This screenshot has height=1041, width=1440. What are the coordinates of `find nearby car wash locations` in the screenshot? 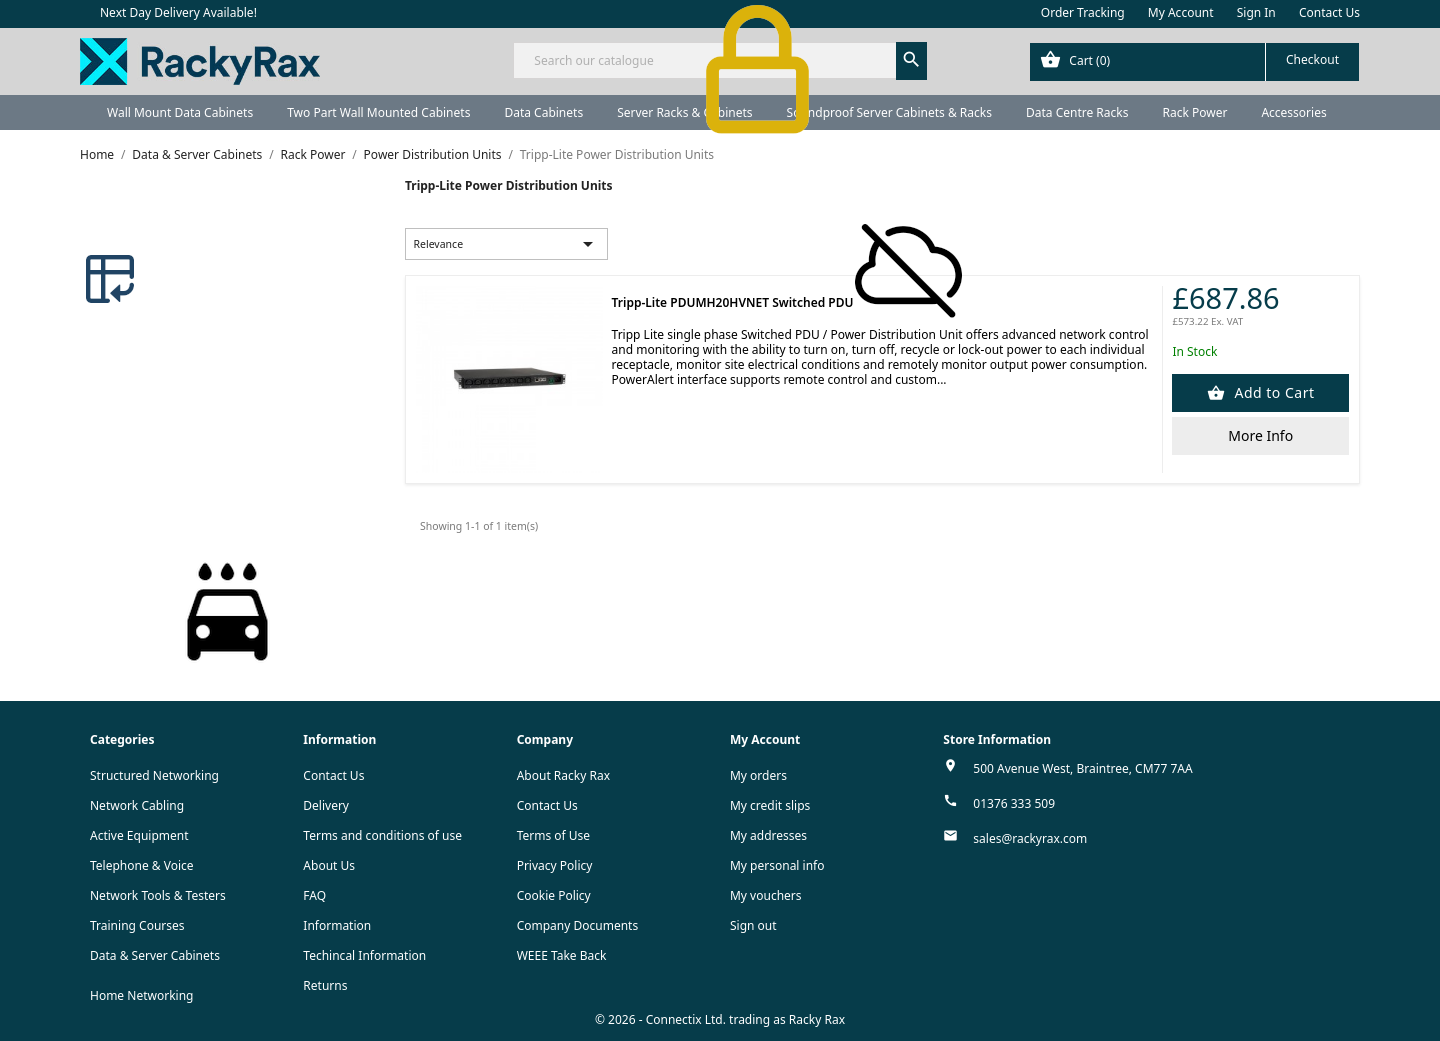 It's located at (227, 611).